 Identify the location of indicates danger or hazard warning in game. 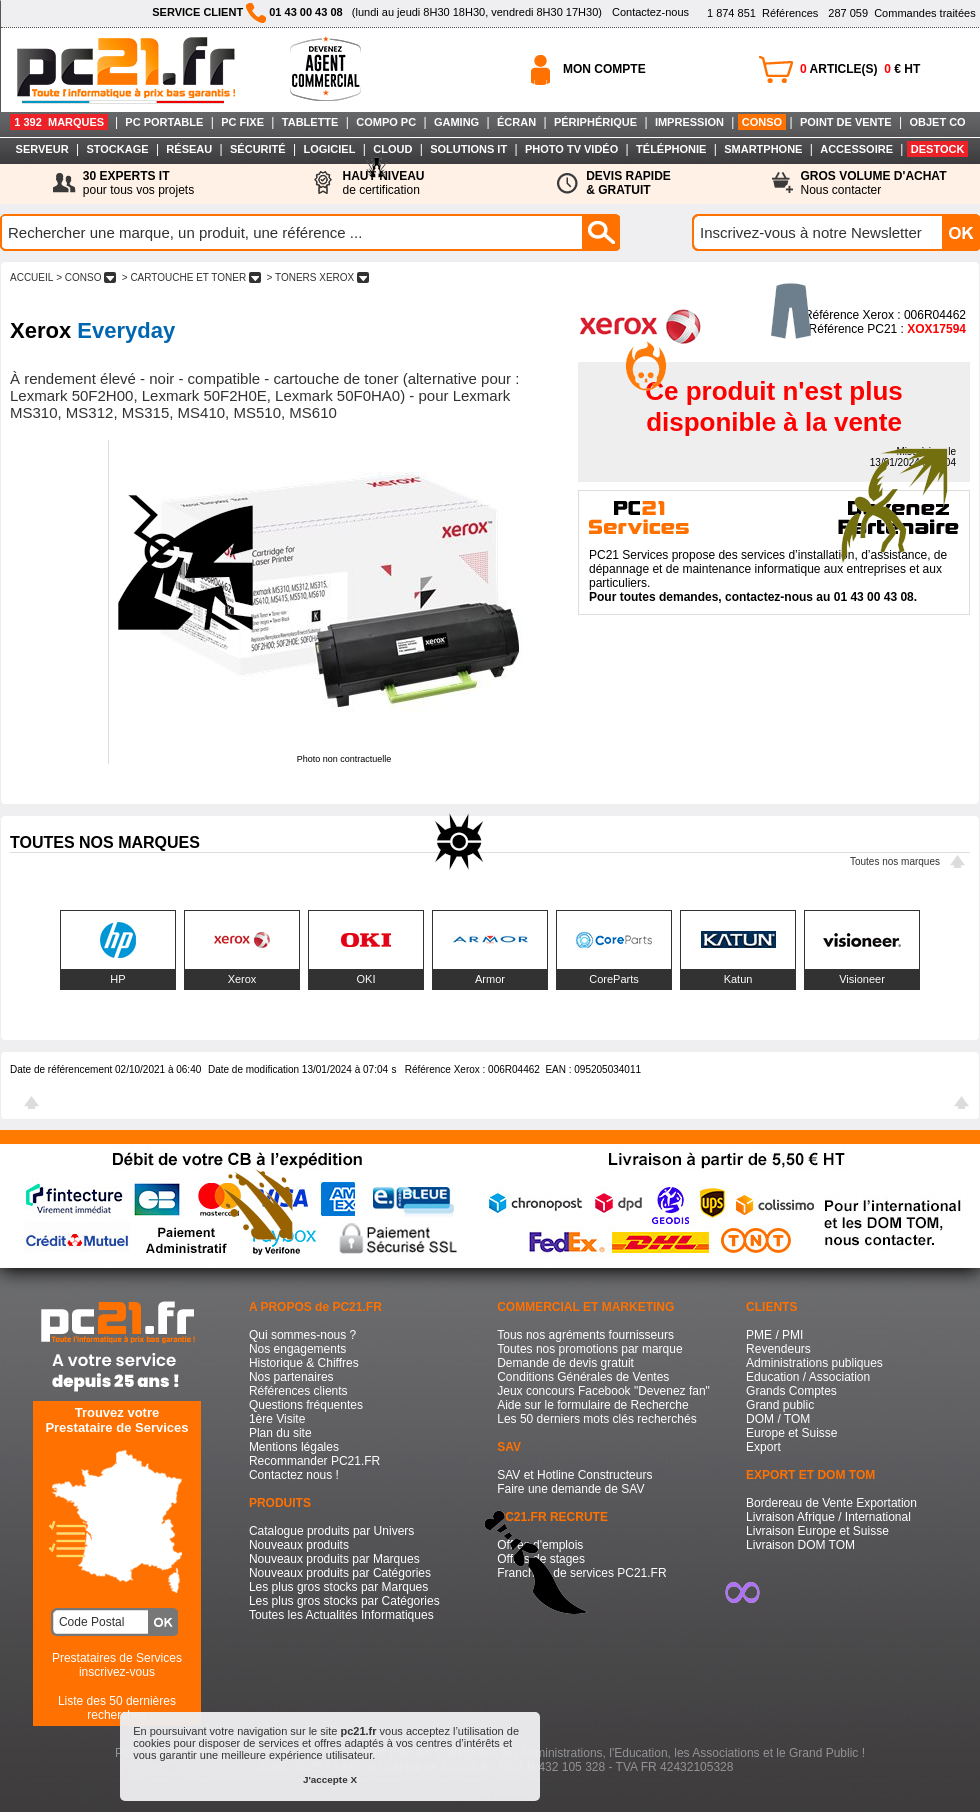
(646, 366).